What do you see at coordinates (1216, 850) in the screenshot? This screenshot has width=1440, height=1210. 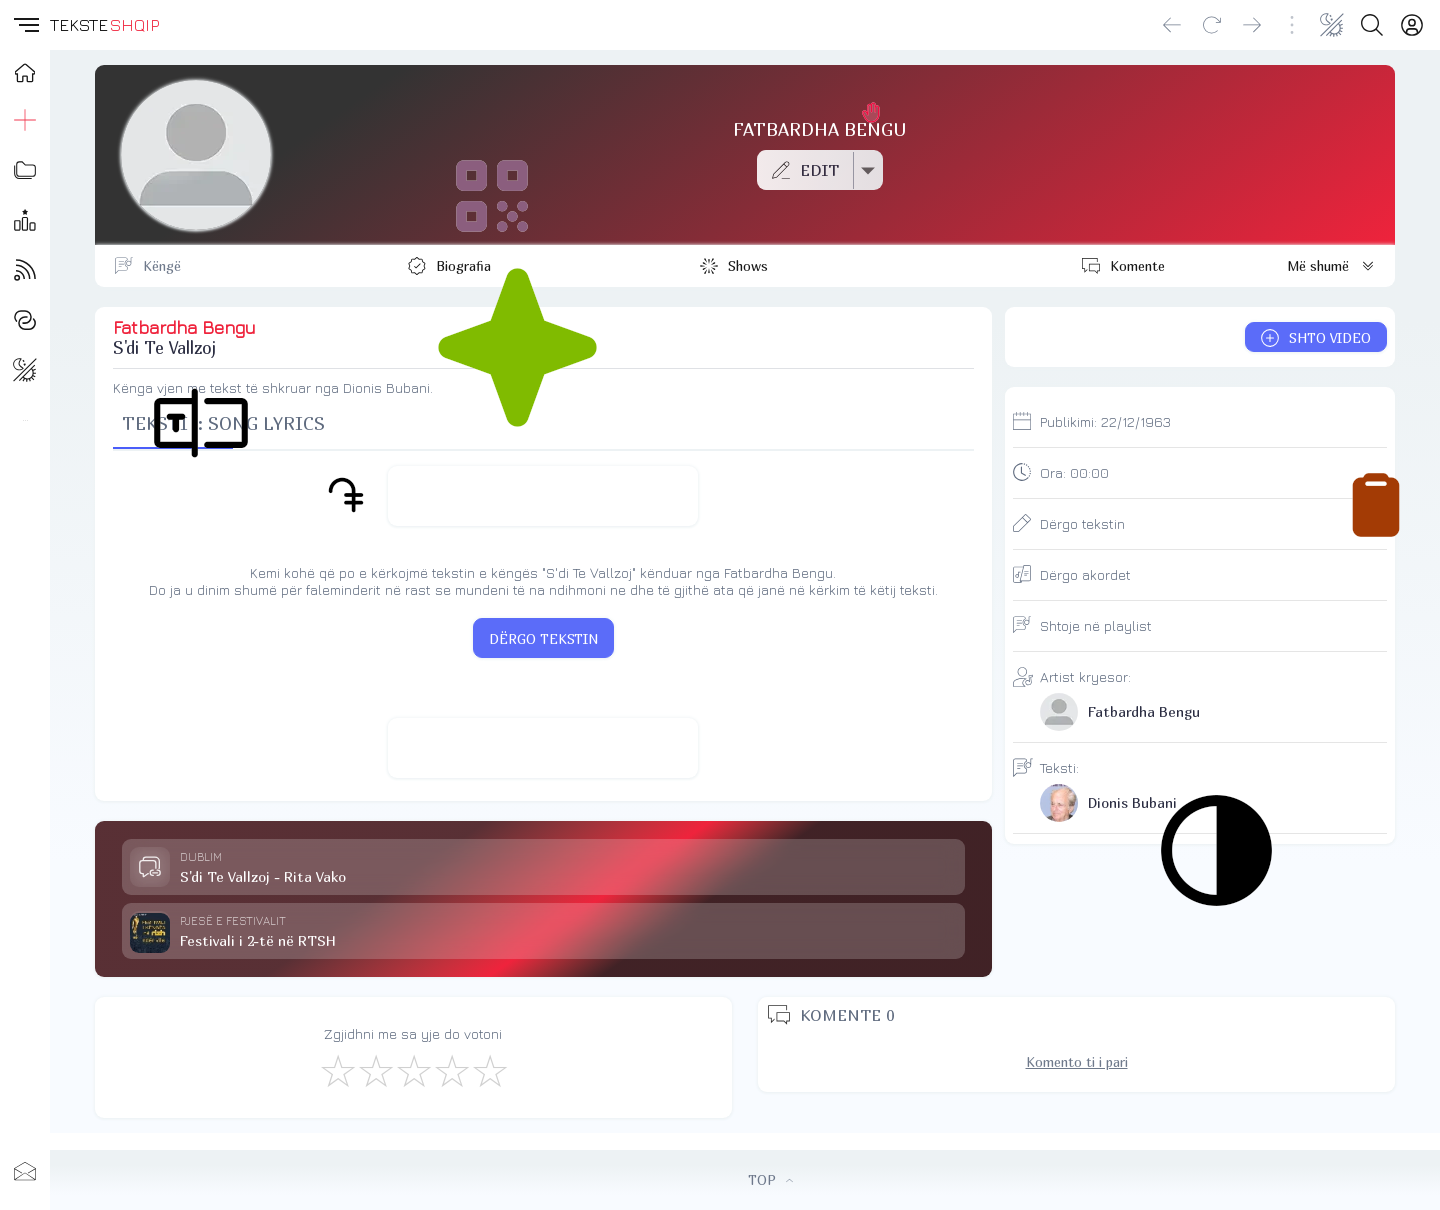 I see `adjust display brightness to 50%` at bounding box center [1216, 850].